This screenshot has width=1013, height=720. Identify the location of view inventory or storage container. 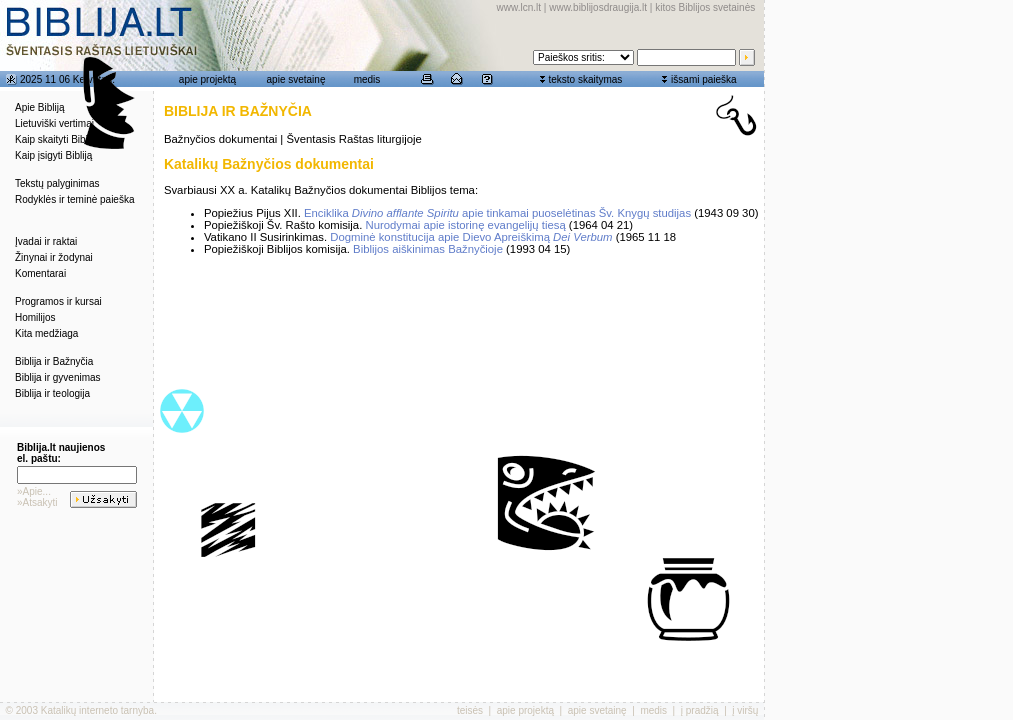
(688, 599).